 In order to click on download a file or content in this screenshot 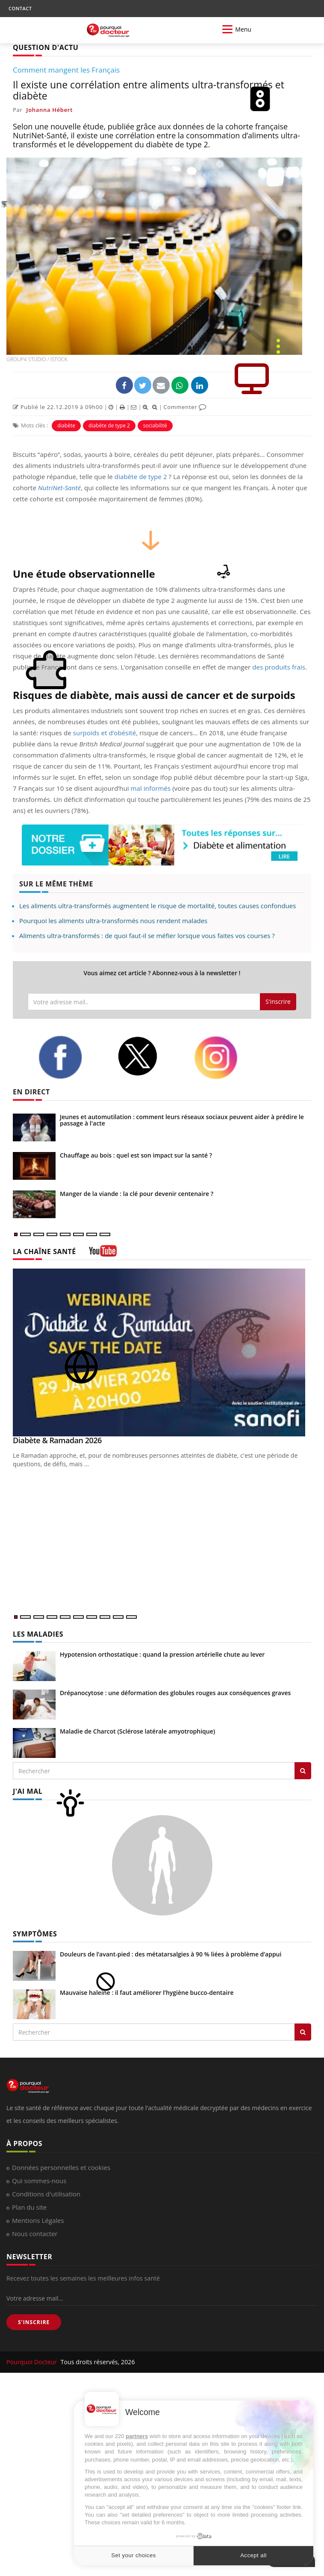, I will do `click(150, 540)`.